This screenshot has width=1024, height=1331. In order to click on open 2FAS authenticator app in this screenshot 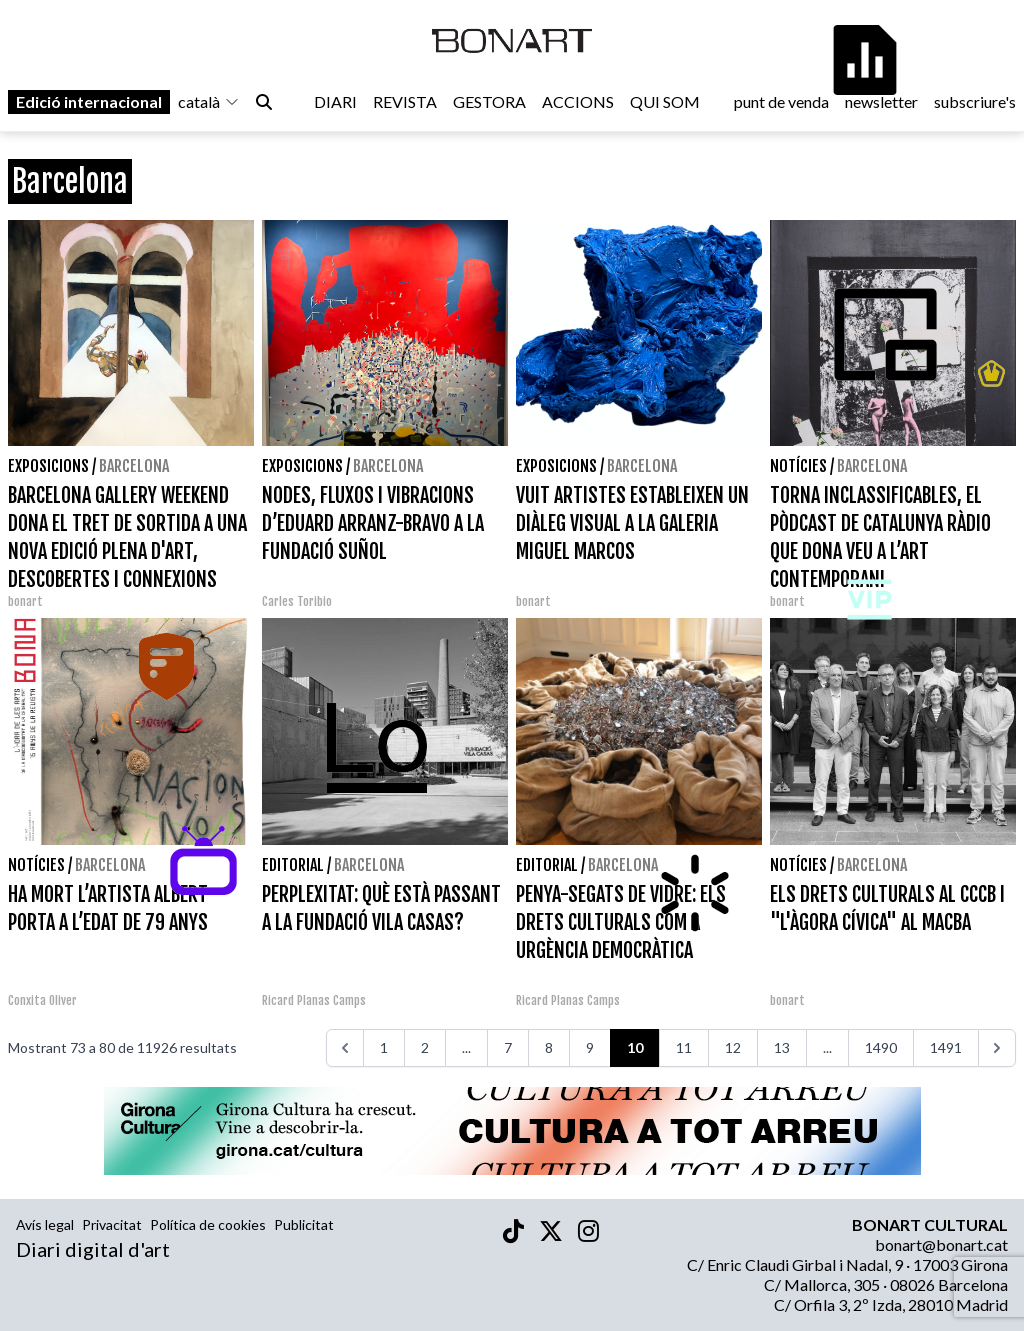, I will do `click(166, 666)`.